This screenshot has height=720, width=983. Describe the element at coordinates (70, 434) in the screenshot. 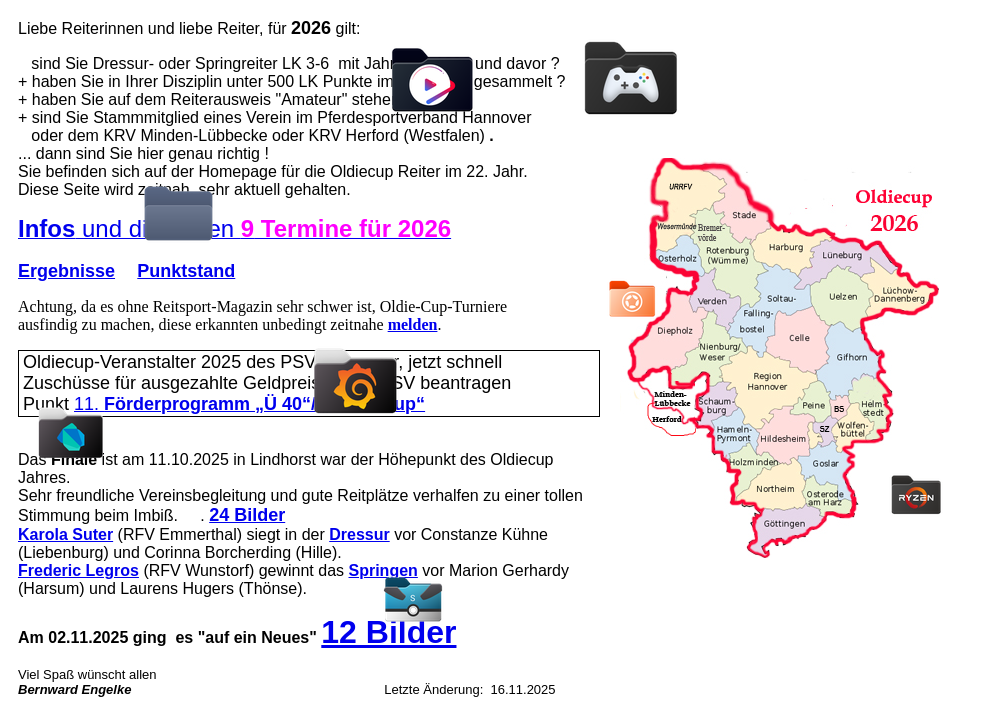

I see `open dart project folder` at that location.